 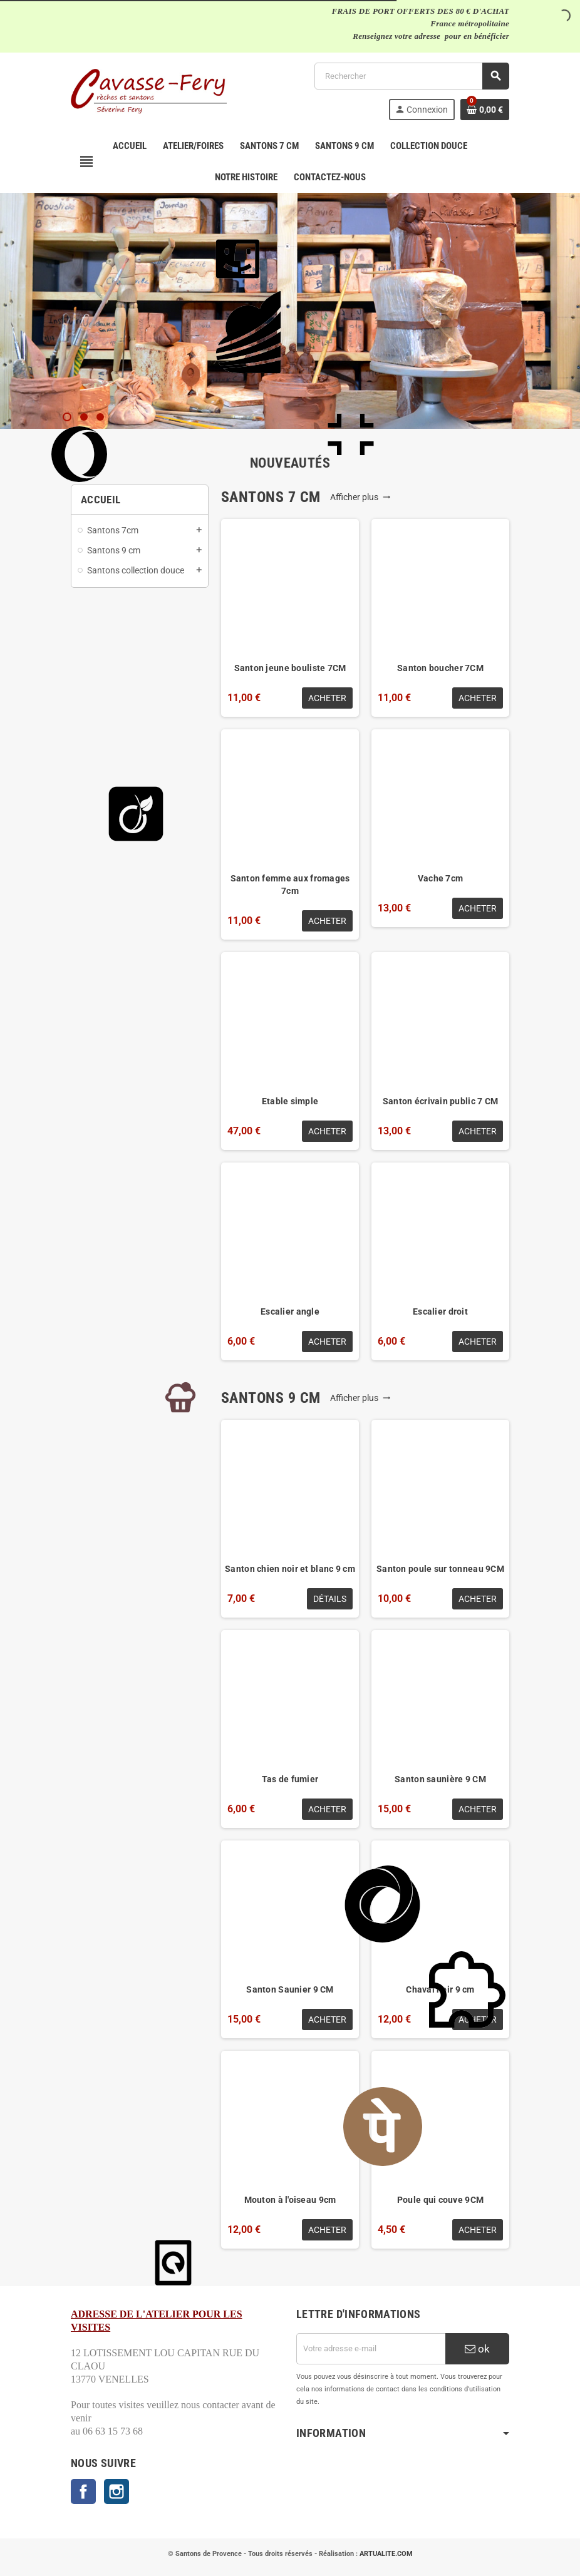 What do you see at coordinates (351, 434) in the screenshot?
I see `exit fullscreen mode` at bounding box center [351, 434].